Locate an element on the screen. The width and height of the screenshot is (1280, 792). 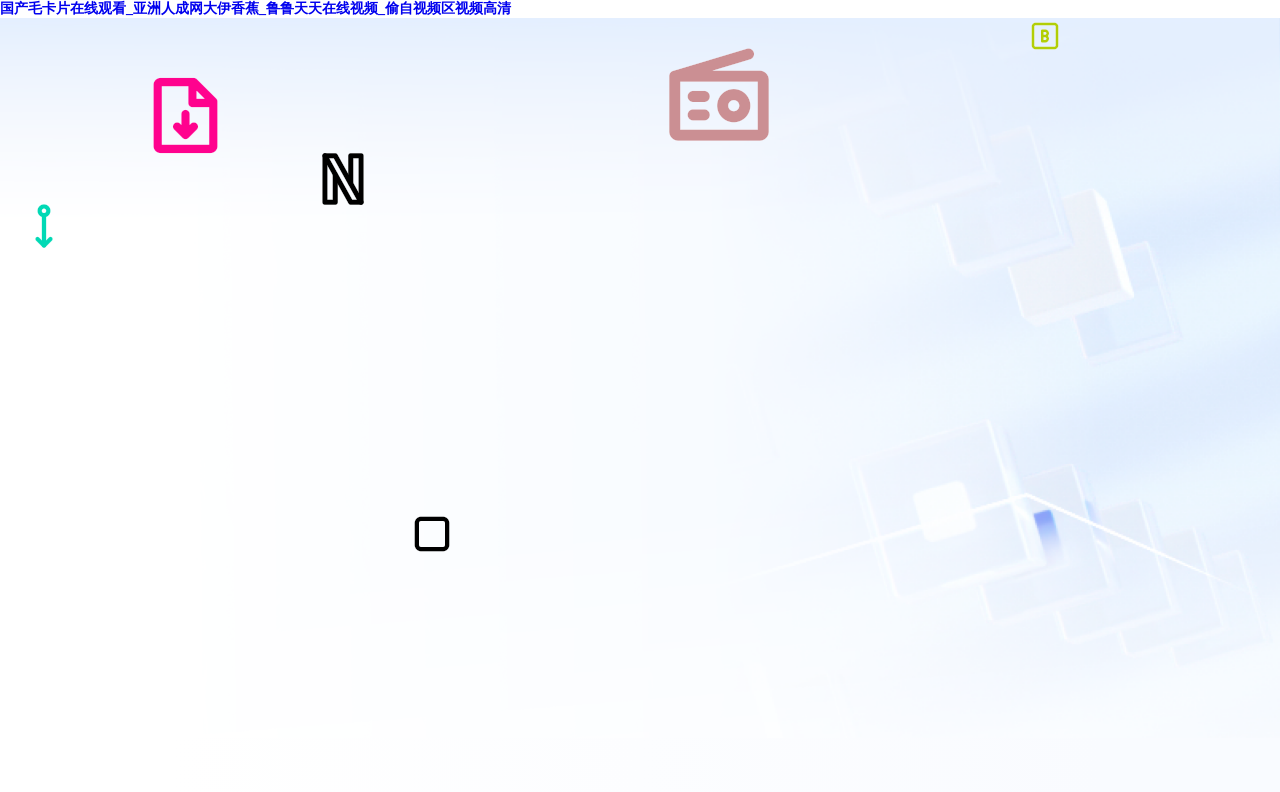
scroll down or view more content is located at coordinates (44, 226).